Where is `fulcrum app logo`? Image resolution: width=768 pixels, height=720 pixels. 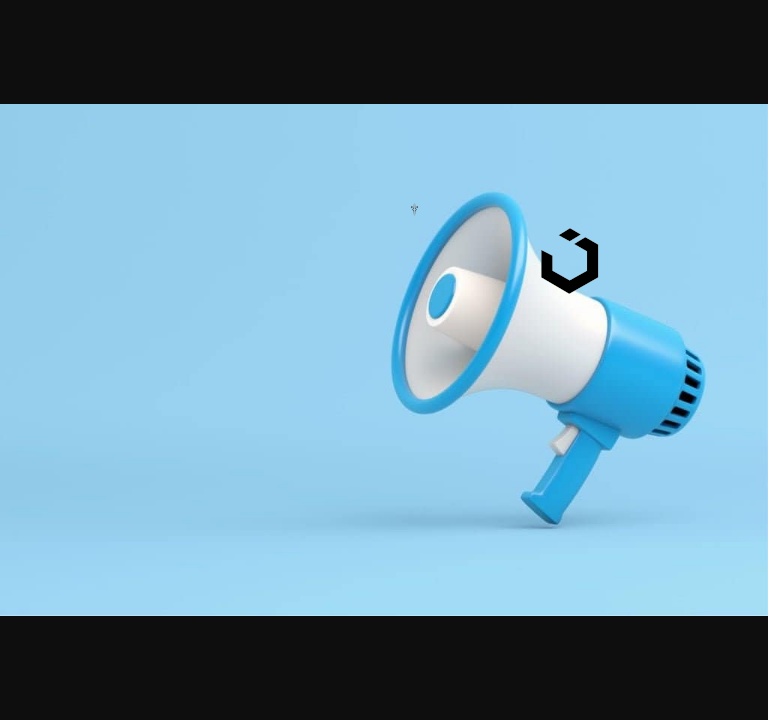 fulcrum app logo is located at coordinates (414, 209).